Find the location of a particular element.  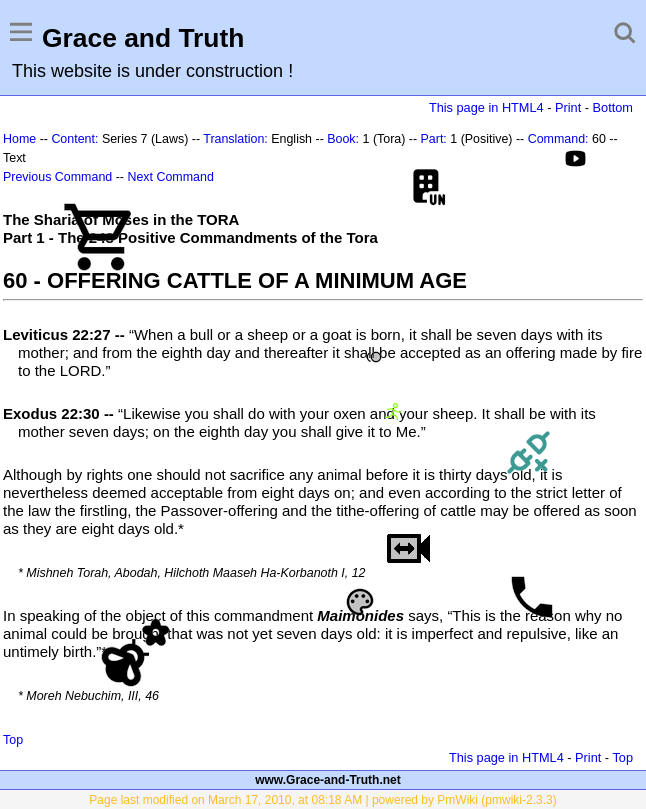

switch between front and rear camera during video recording is located at coordinates (408, 548).